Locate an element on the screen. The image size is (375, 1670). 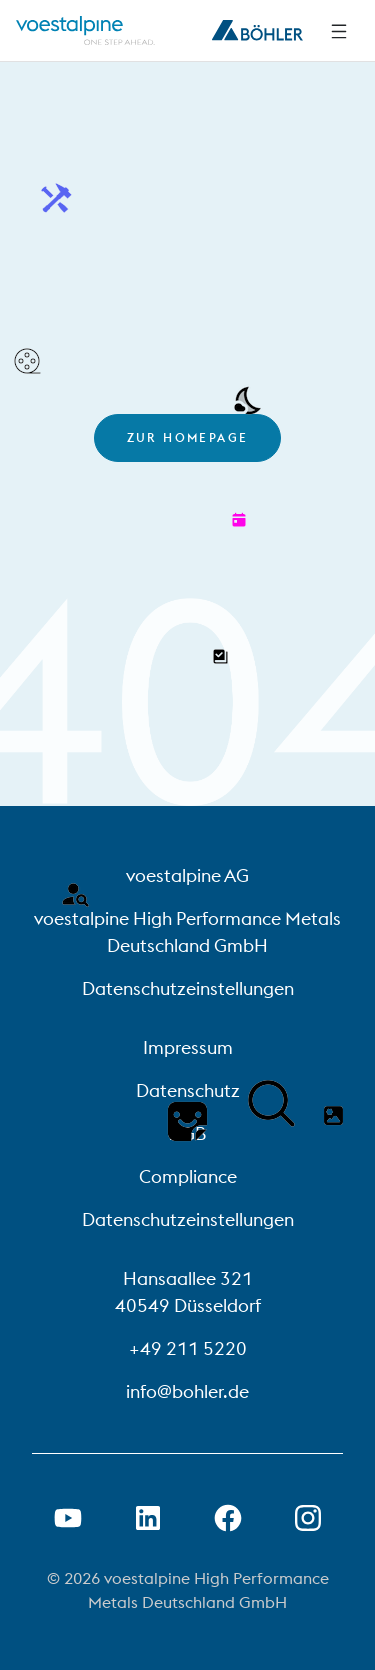
view server rules channel is located at coordinates (220, 656).